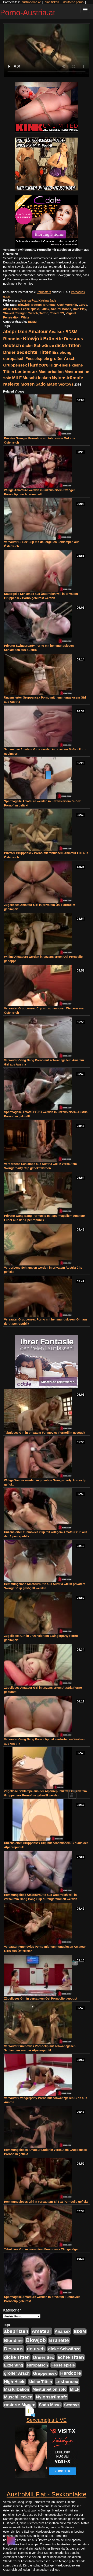 The height and width of the screenshot is (2576, 93). Describe the element at coordinates (72, 1795) in the screenshot. I see `open libreoffice base database application` at that location.